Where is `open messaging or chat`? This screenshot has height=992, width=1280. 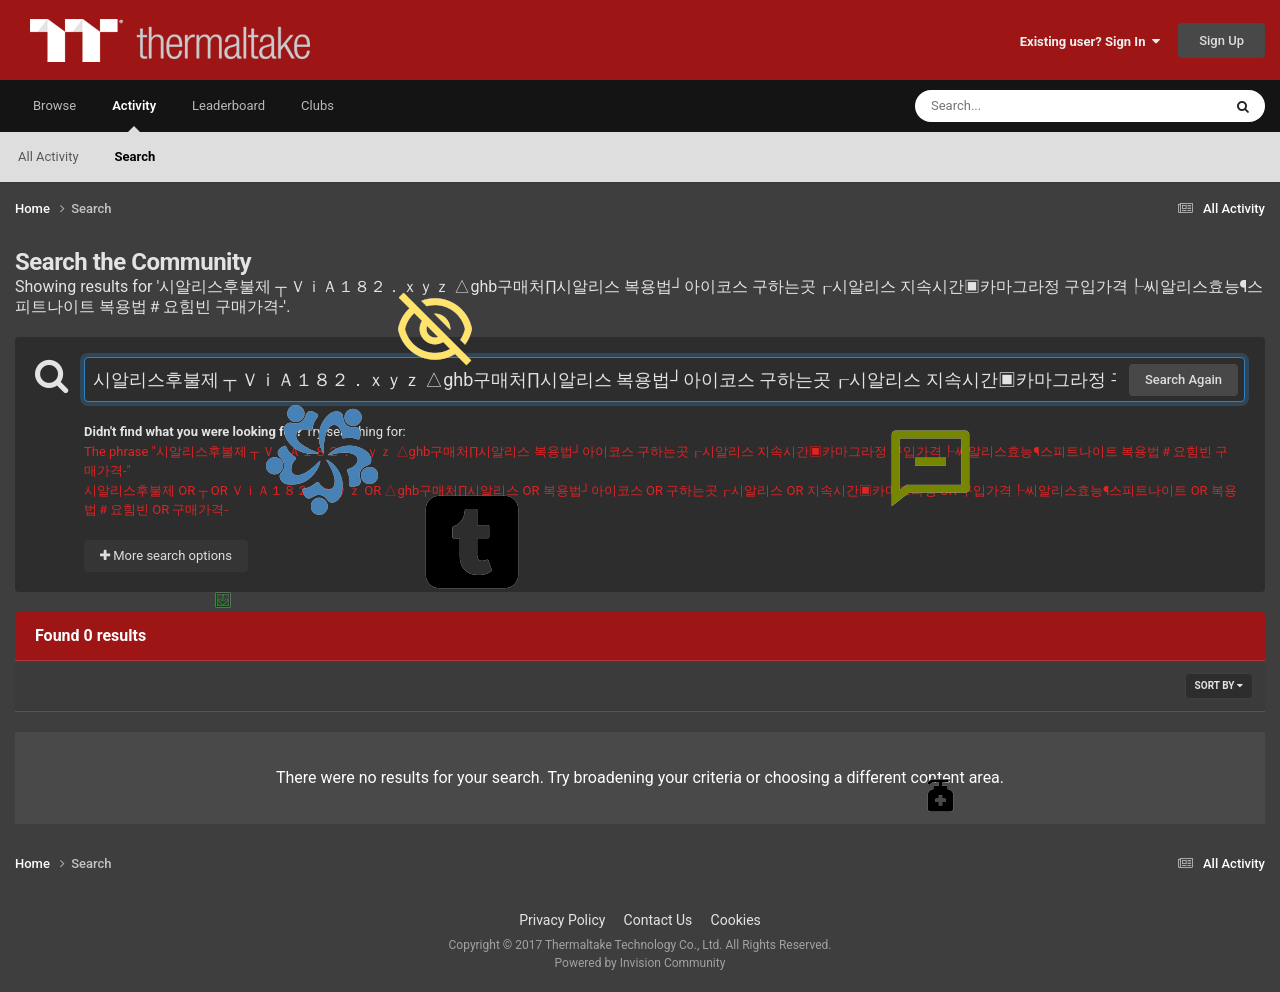
open messaging or chat is located at coordinates (930, 465).